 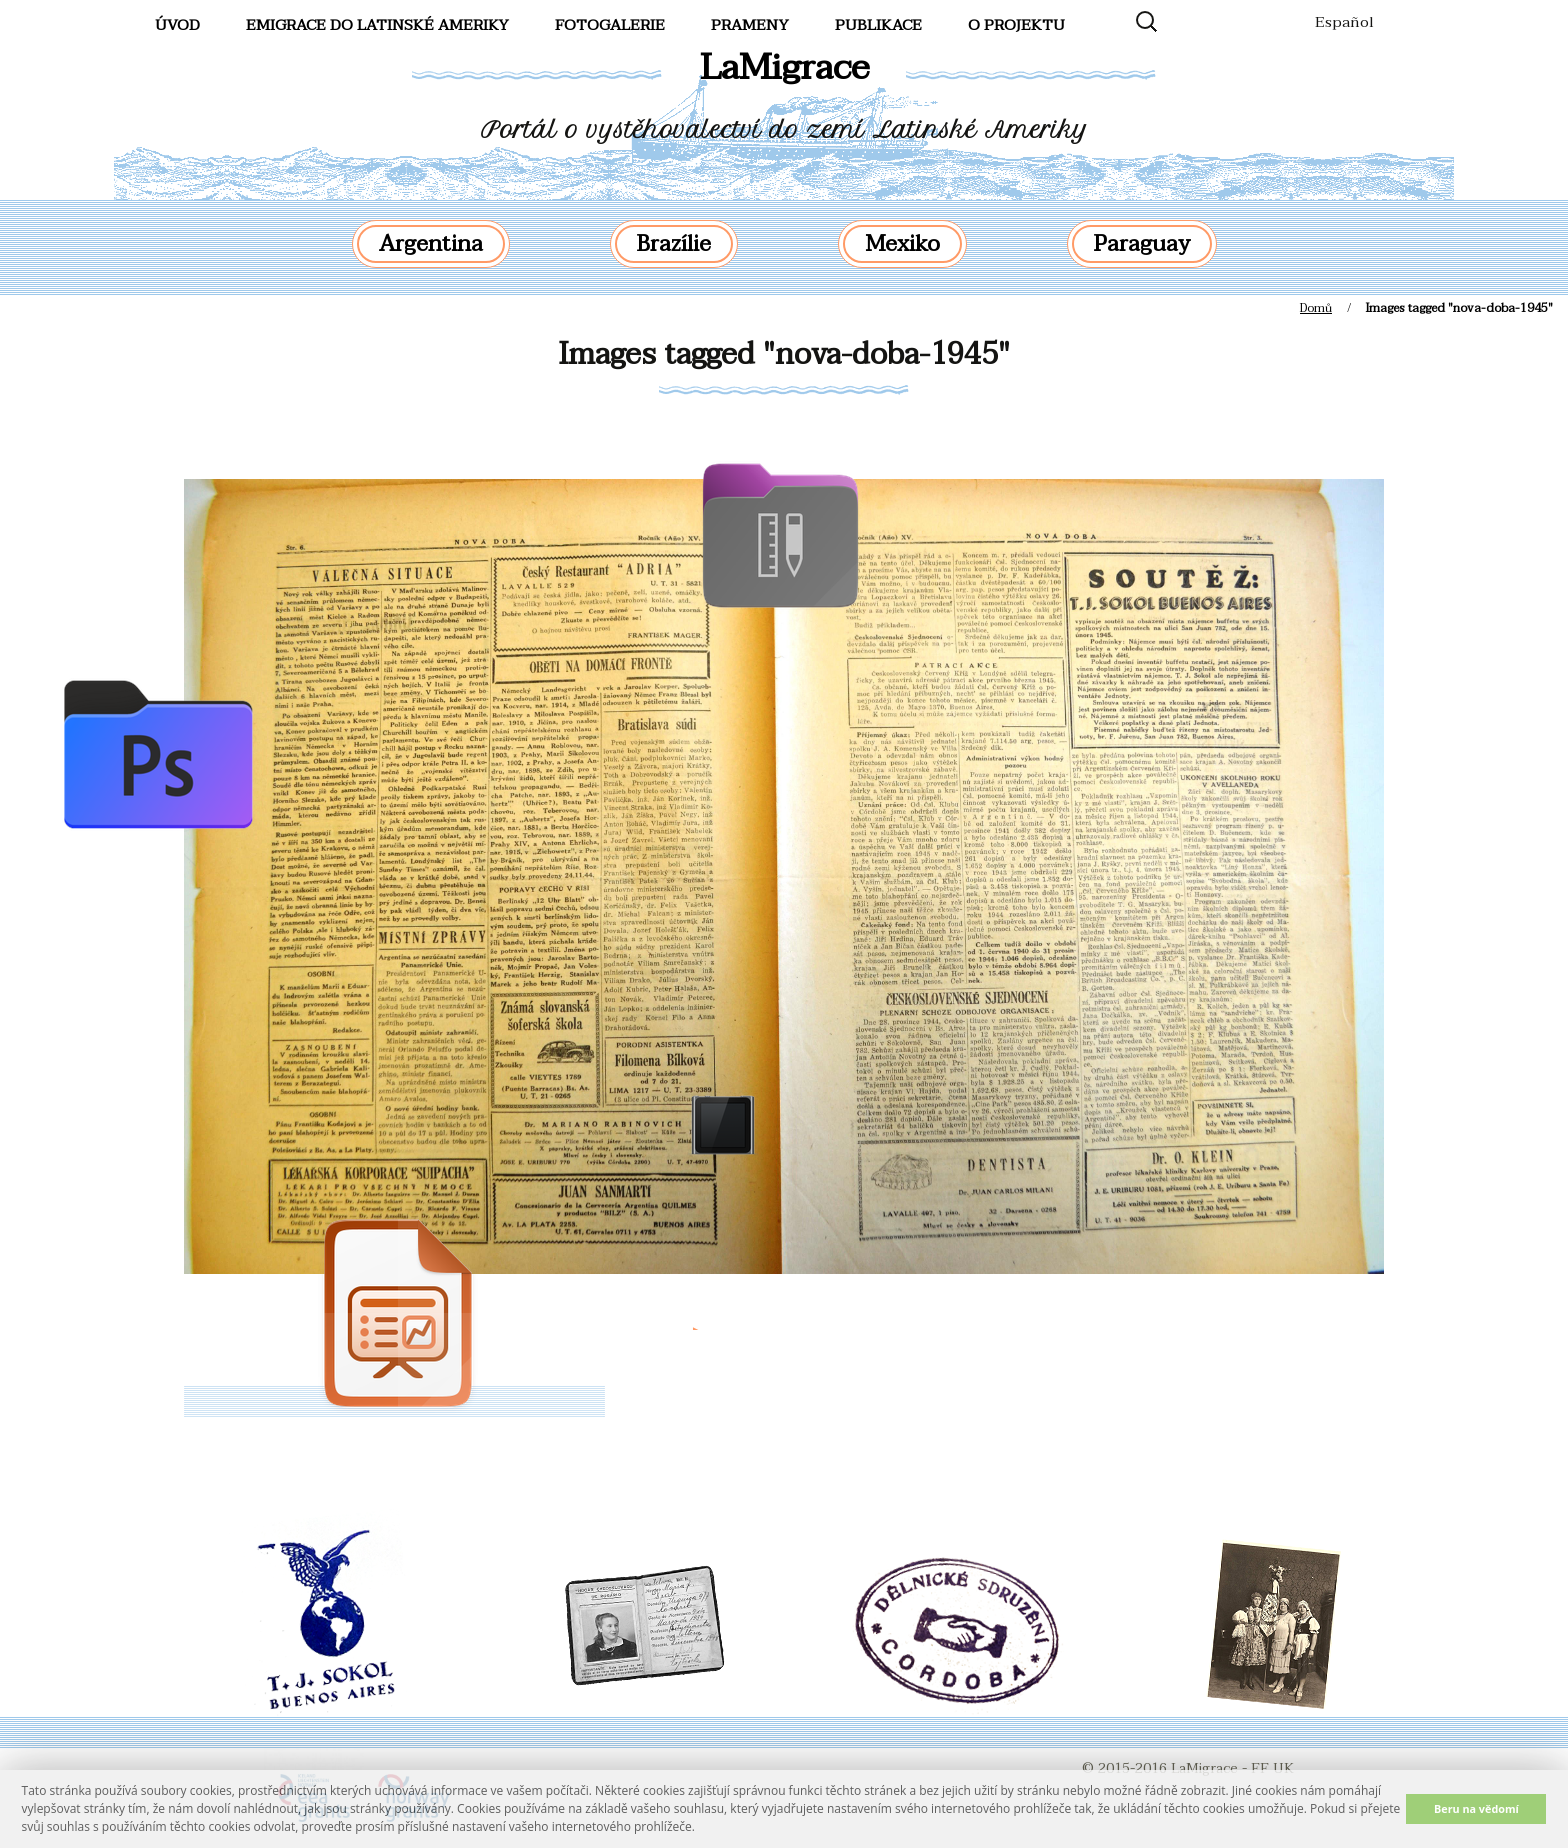 What do you see at coordinates (780, 535) in the screenshot?
I see `open templates folder` at bounding box center [780, 535].